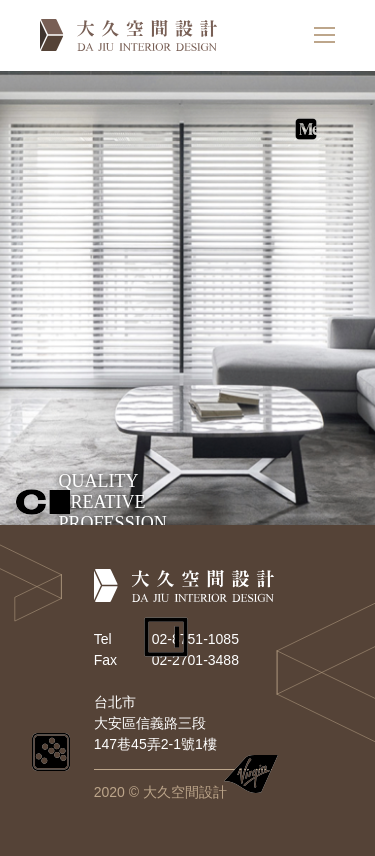 This screenshot has height=856, width=375. Describe the element at coordinates (306, 129) in the screenshot. I see `open the Medium app` at that location.